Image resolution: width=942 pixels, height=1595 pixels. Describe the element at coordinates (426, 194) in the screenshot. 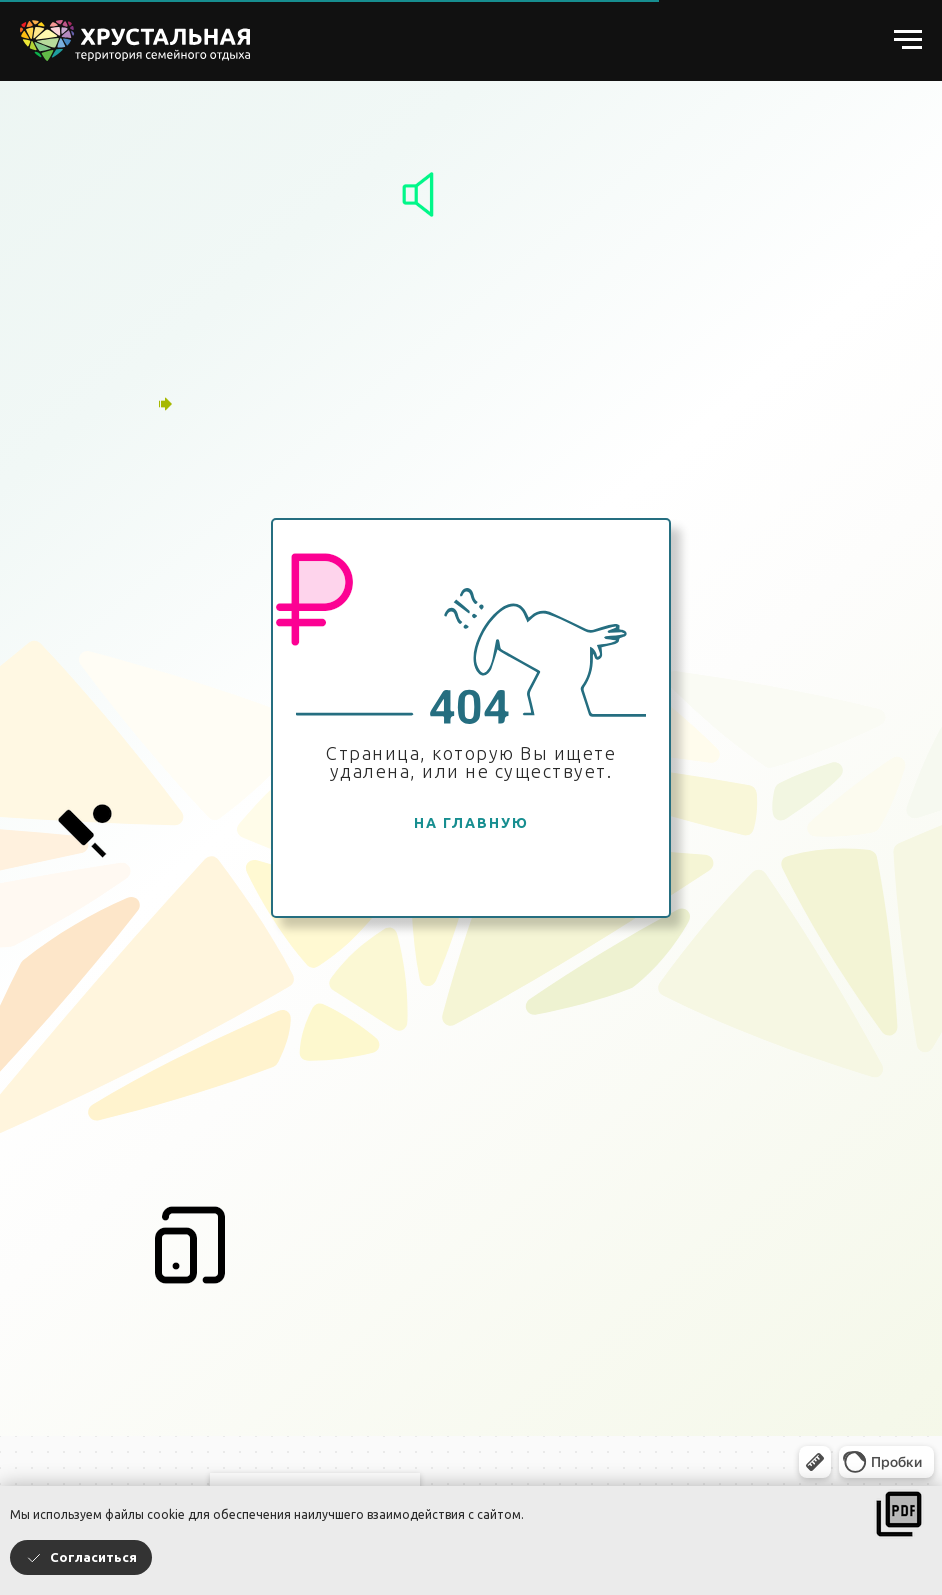

I see `speaker with no volume or audio output` at that location.